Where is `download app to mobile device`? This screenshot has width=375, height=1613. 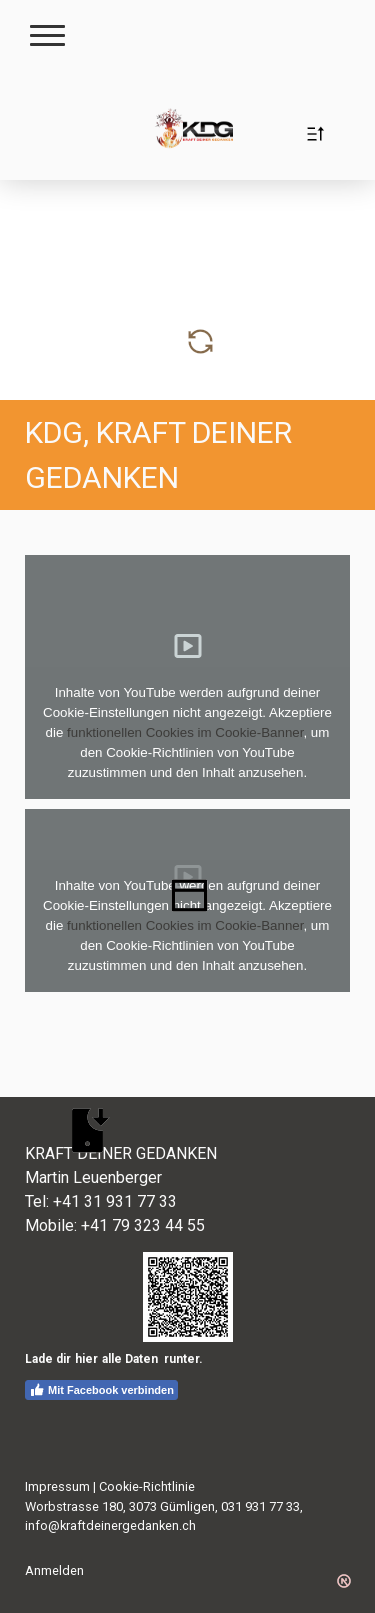
download app to mobile device is located at coordinates (87, 1130).